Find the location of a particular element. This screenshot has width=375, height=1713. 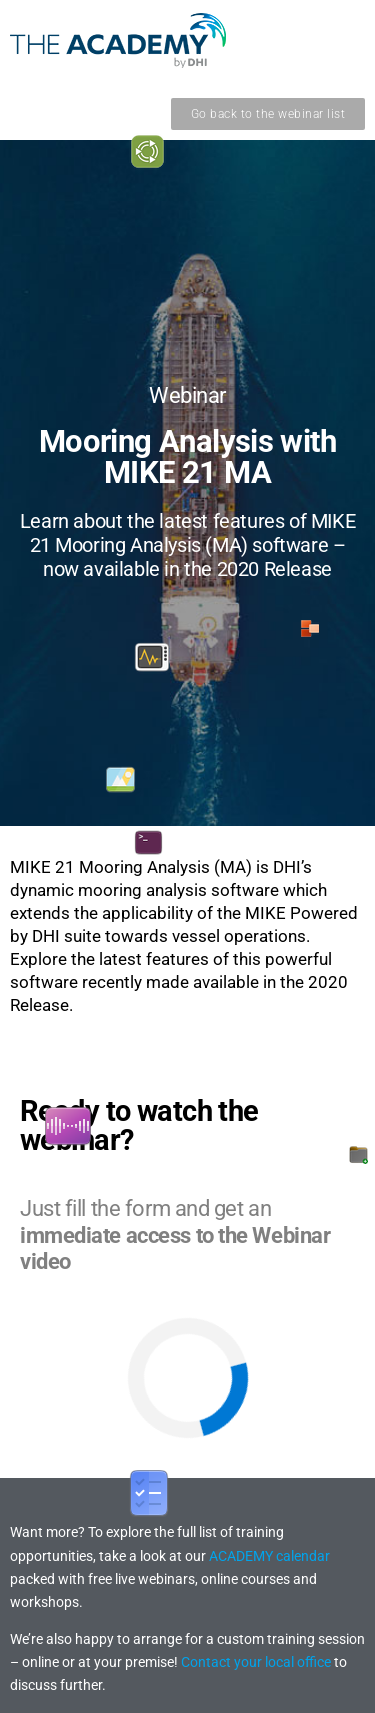

launch ubuntu mate application is located at coordinates (147, 151).